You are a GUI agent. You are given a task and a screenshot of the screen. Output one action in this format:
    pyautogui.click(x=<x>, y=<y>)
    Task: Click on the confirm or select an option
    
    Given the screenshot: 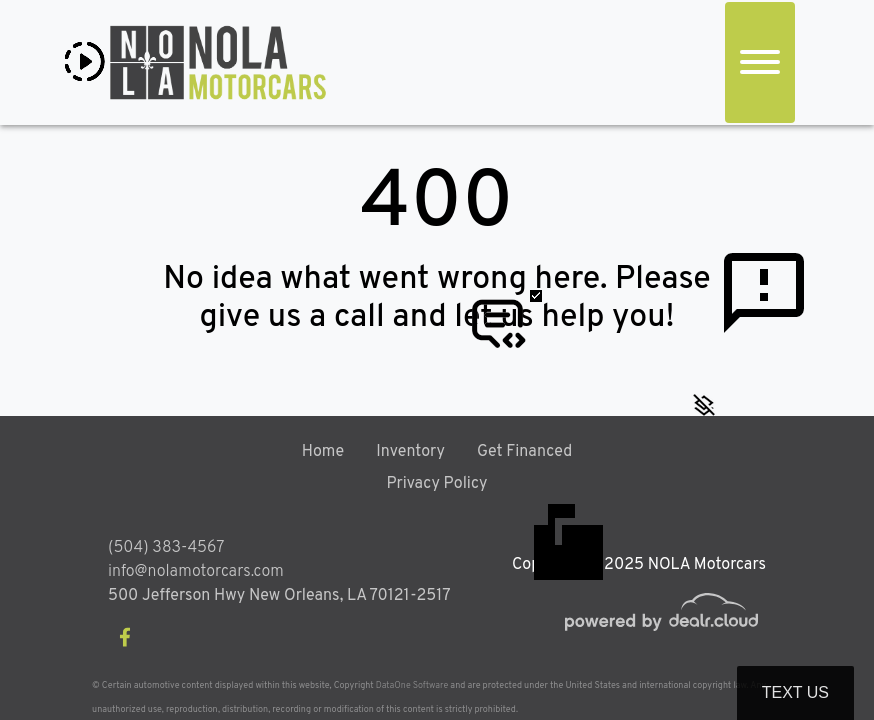 What is the action you would take?
    pyautogui.click(x=536, y=296)
    